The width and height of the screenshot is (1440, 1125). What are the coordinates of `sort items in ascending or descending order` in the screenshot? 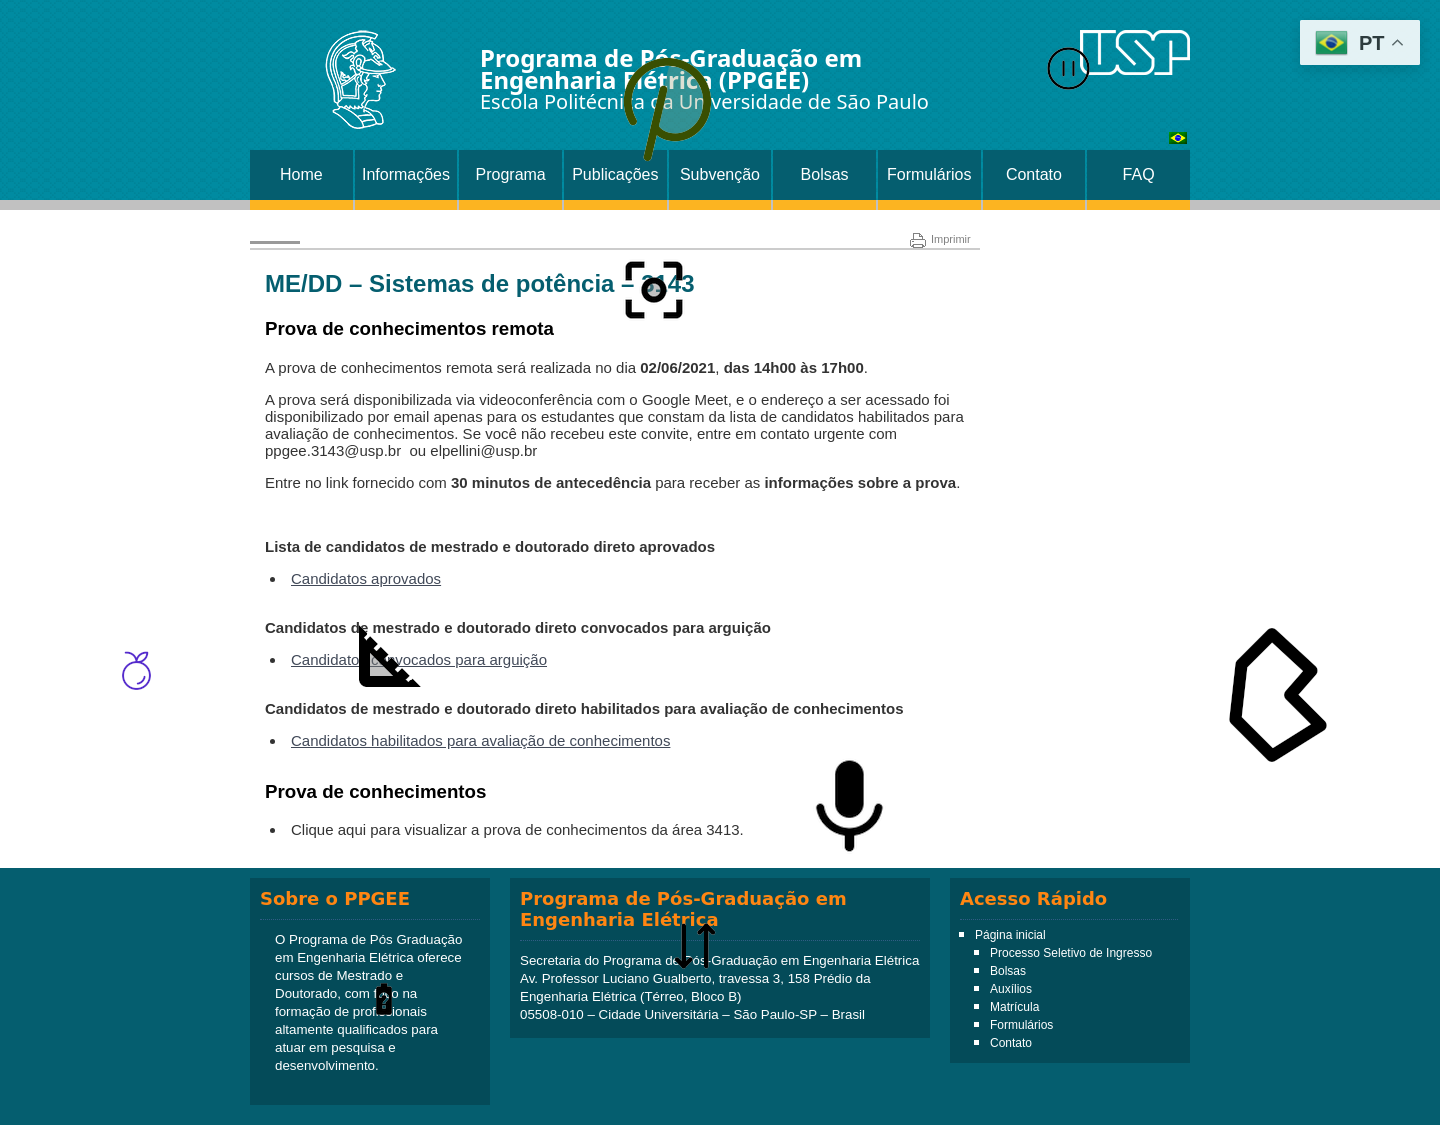 It's located at (695, 946).